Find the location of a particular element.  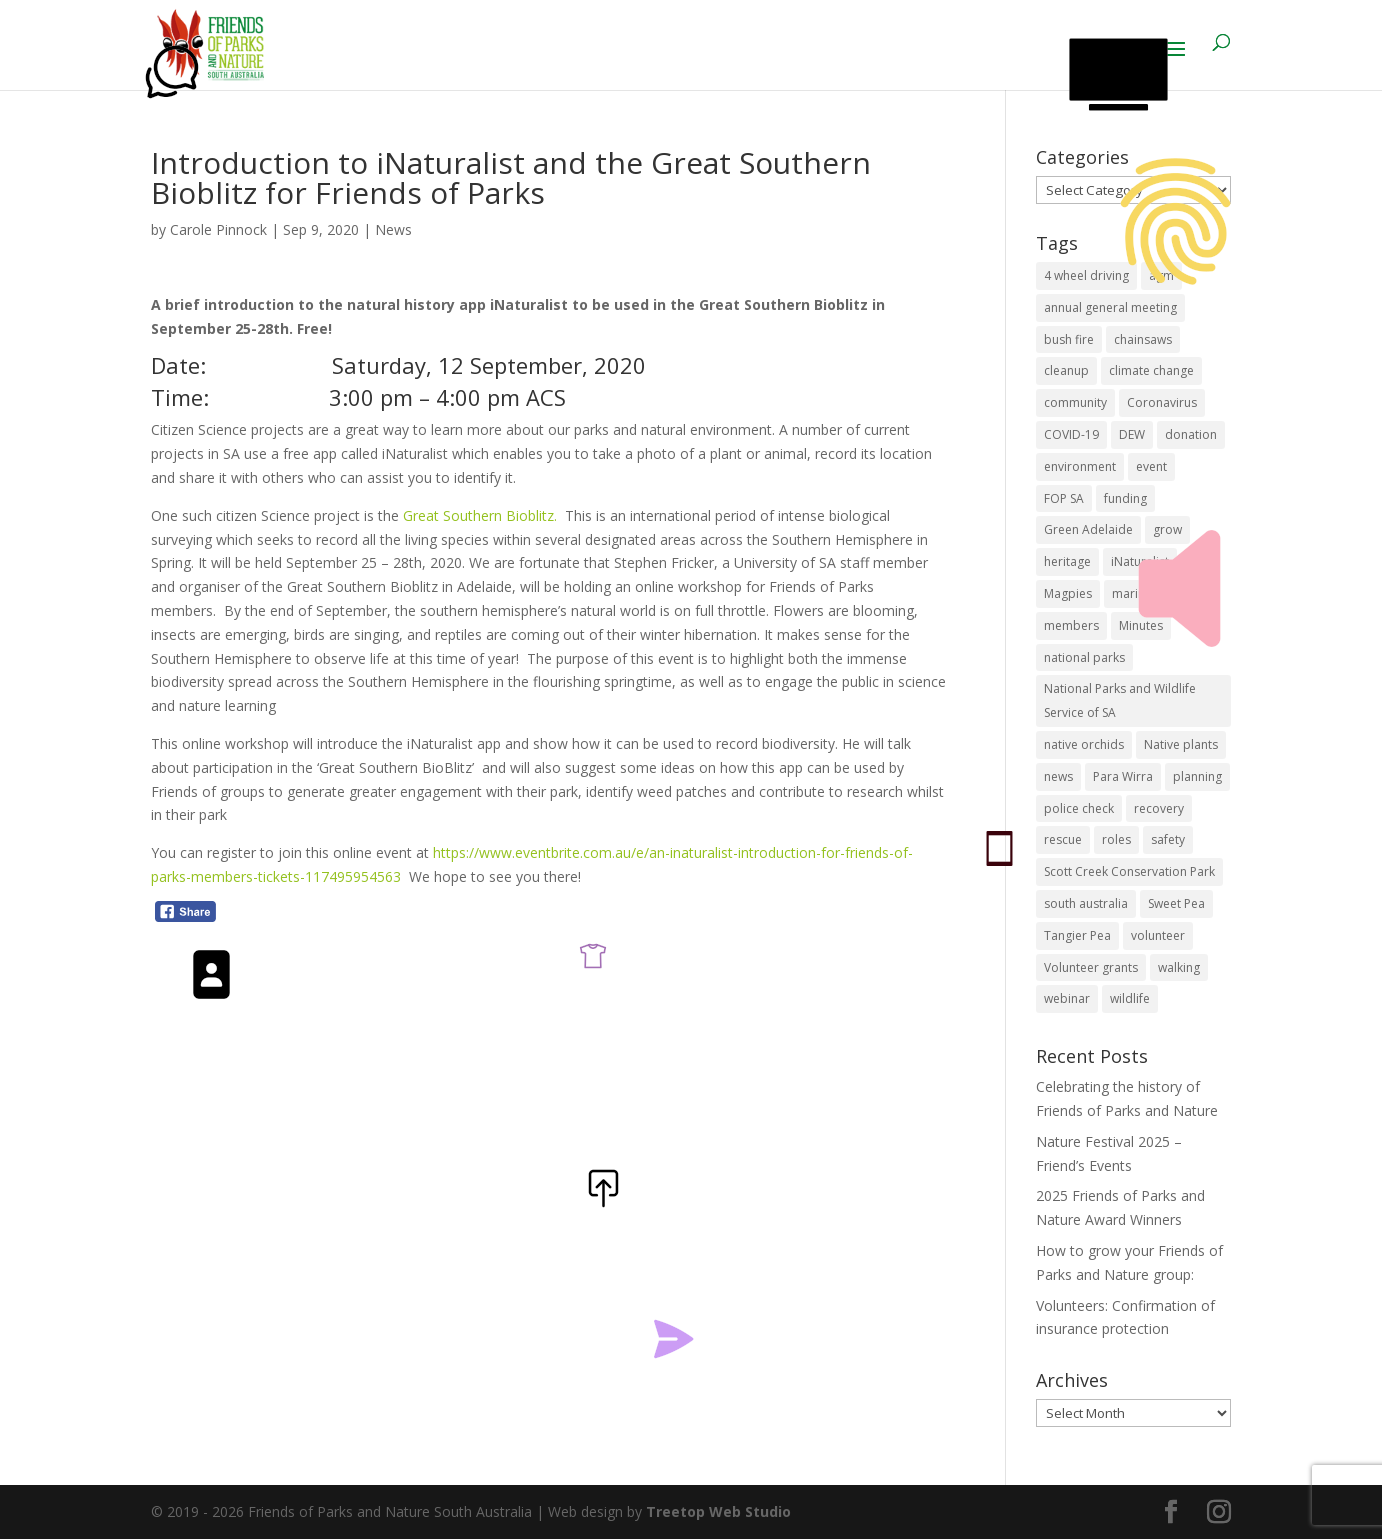

mute audio or sound is located at coordinates (1179, 588).